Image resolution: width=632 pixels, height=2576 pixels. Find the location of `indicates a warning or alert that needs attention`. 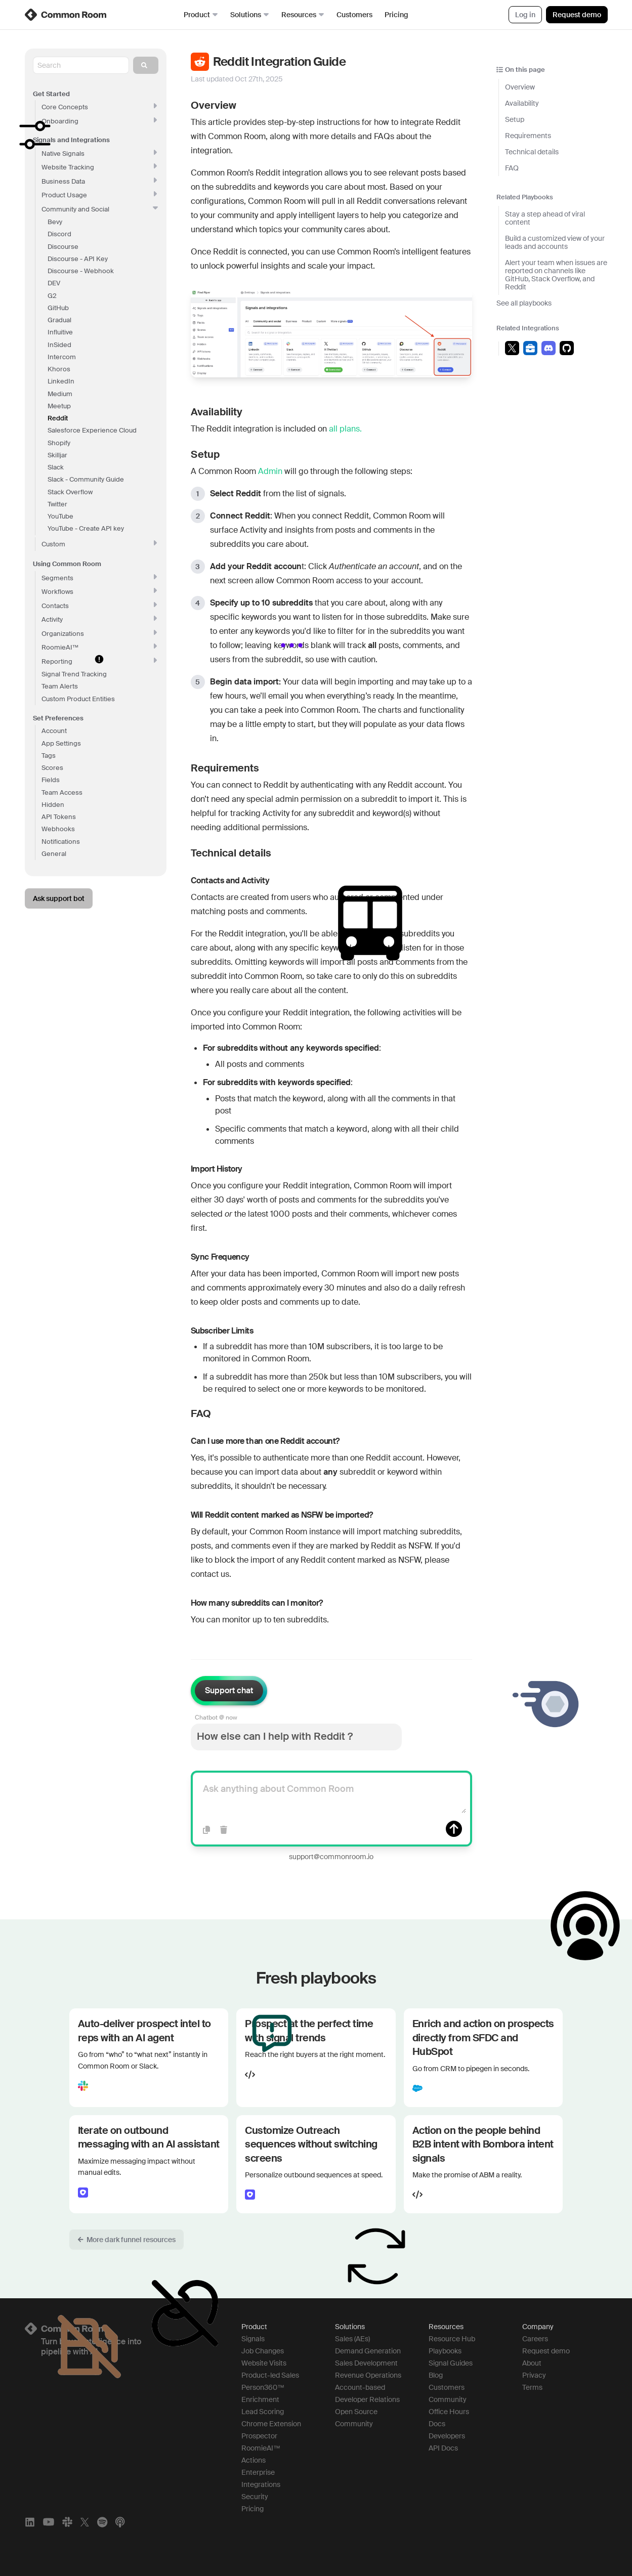

indicates a warning or alert that needs attention is located at coordinates (99, 659).